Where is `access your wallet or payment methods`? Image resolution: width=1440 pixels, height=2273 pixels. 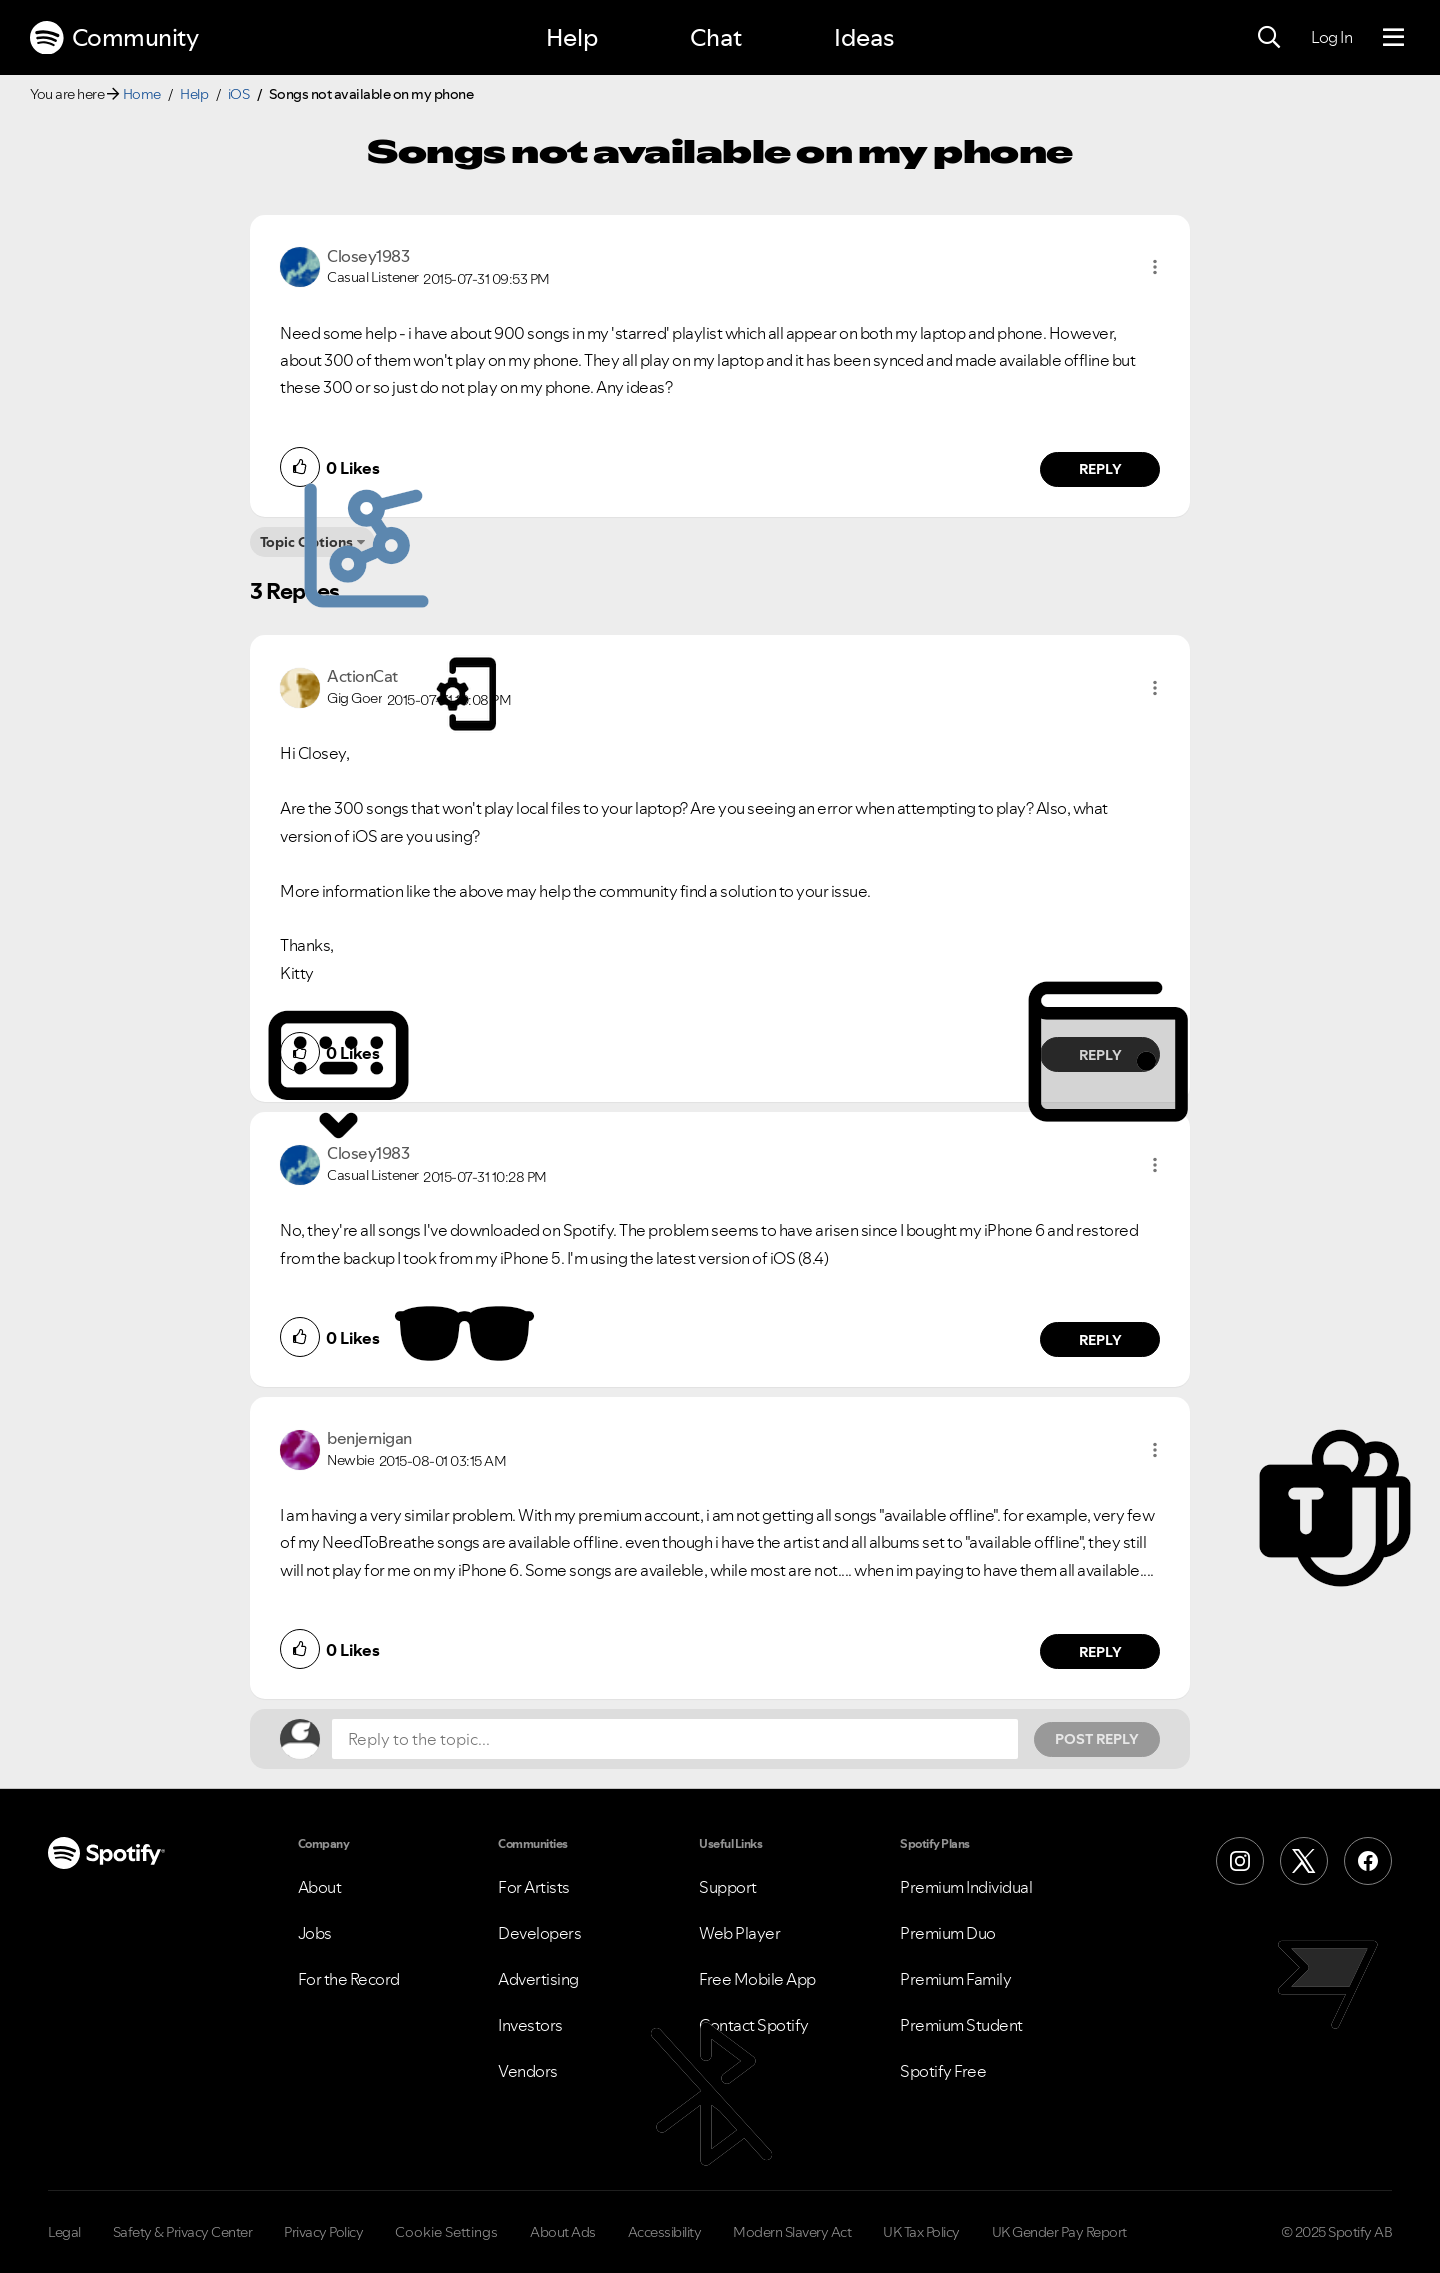
access your wallet or payment methods is located at coordinates (1105, 1058).